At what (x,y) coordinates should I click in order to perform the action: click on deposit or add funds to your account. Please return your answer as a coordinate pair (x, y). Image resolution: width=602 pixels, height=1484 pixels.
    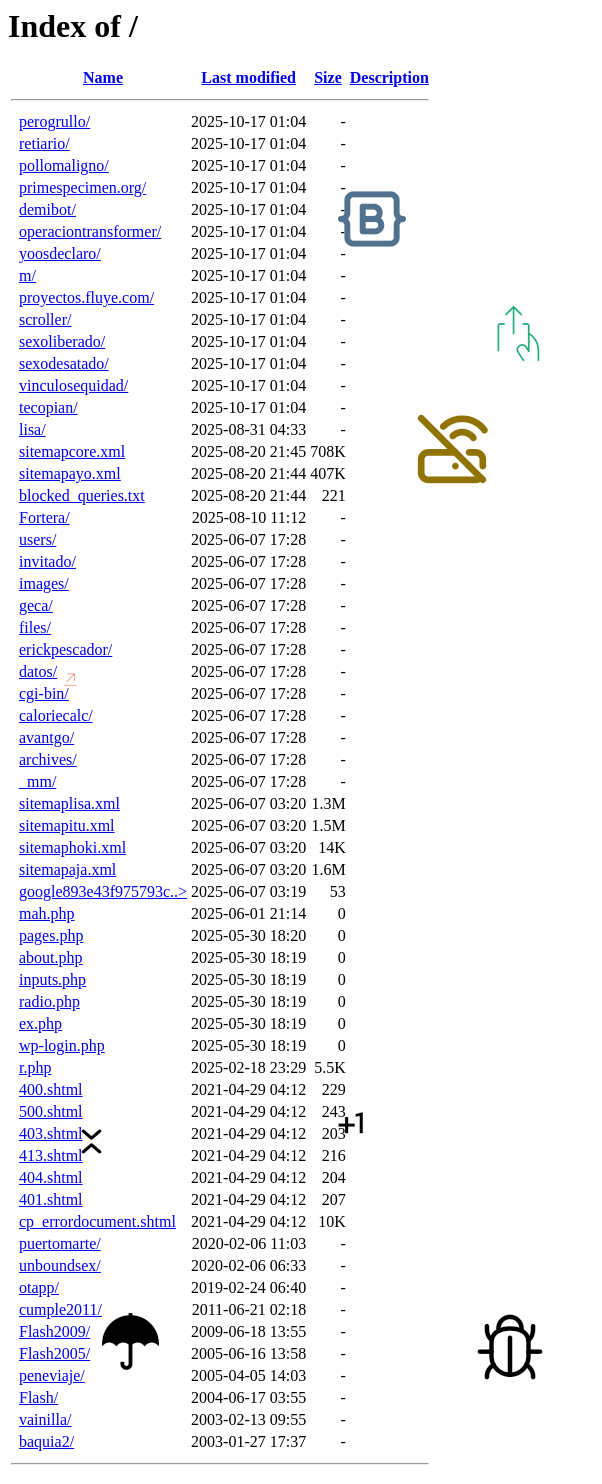
    Looking at the image, I should click on (515, 333).